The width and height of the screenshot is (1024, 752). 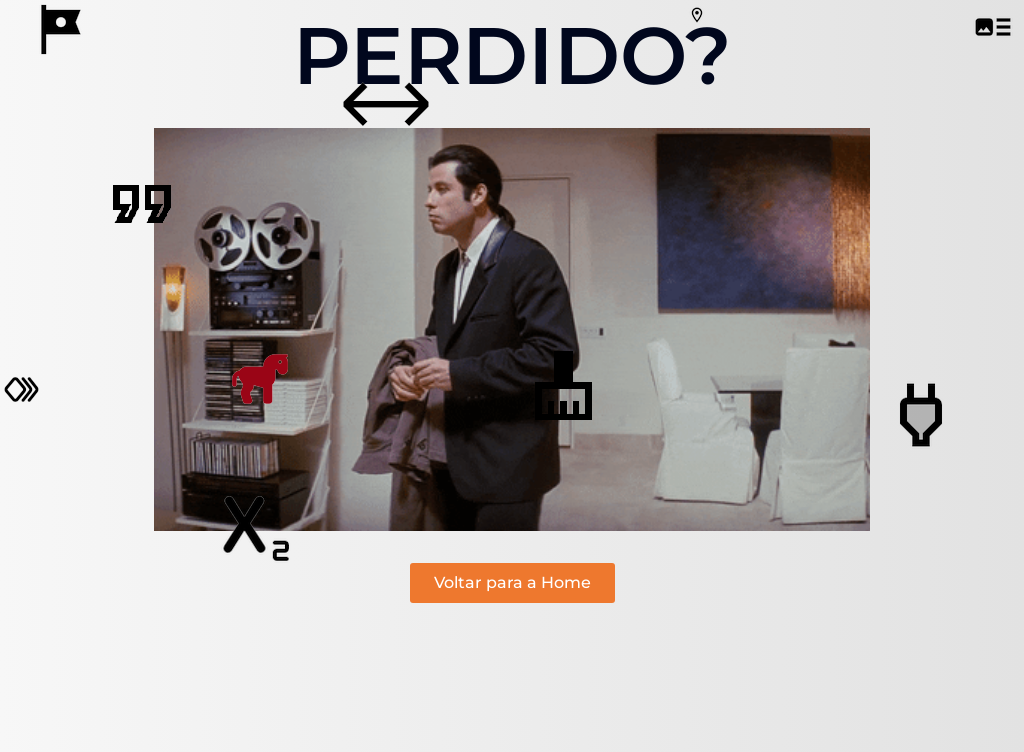 I want to click on insert a block quote, so click(x=142, y=204).